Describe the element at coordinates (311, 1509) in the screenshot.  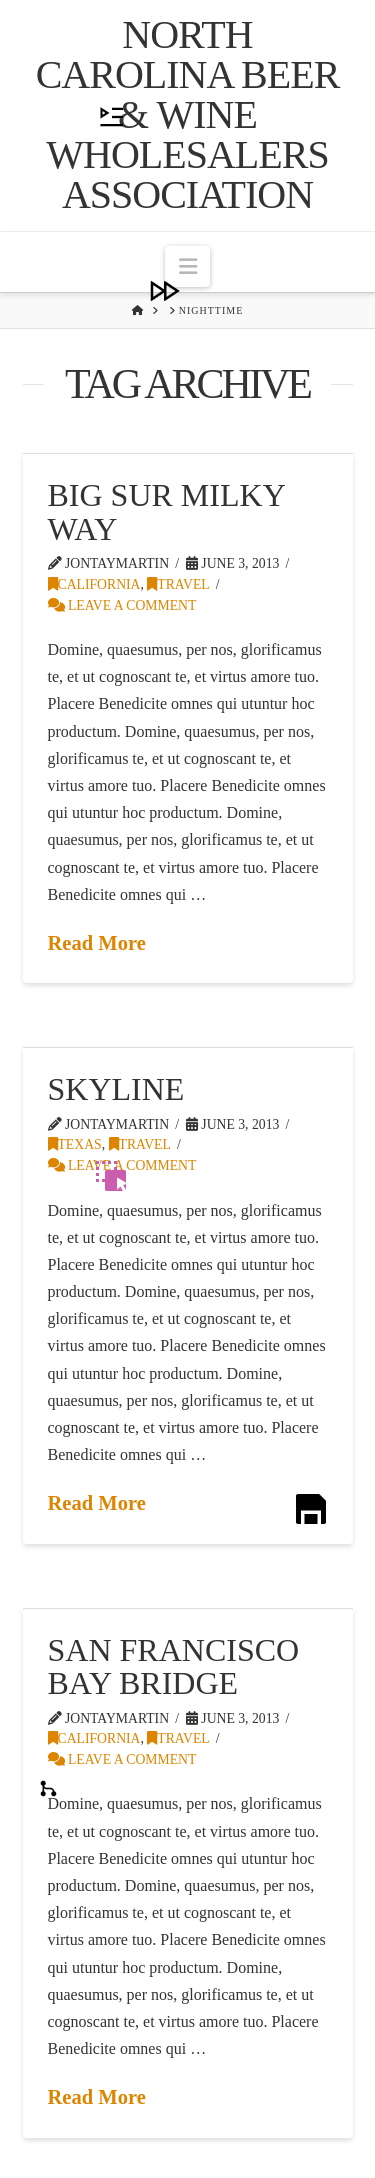
I see `save current file or document` at that location.